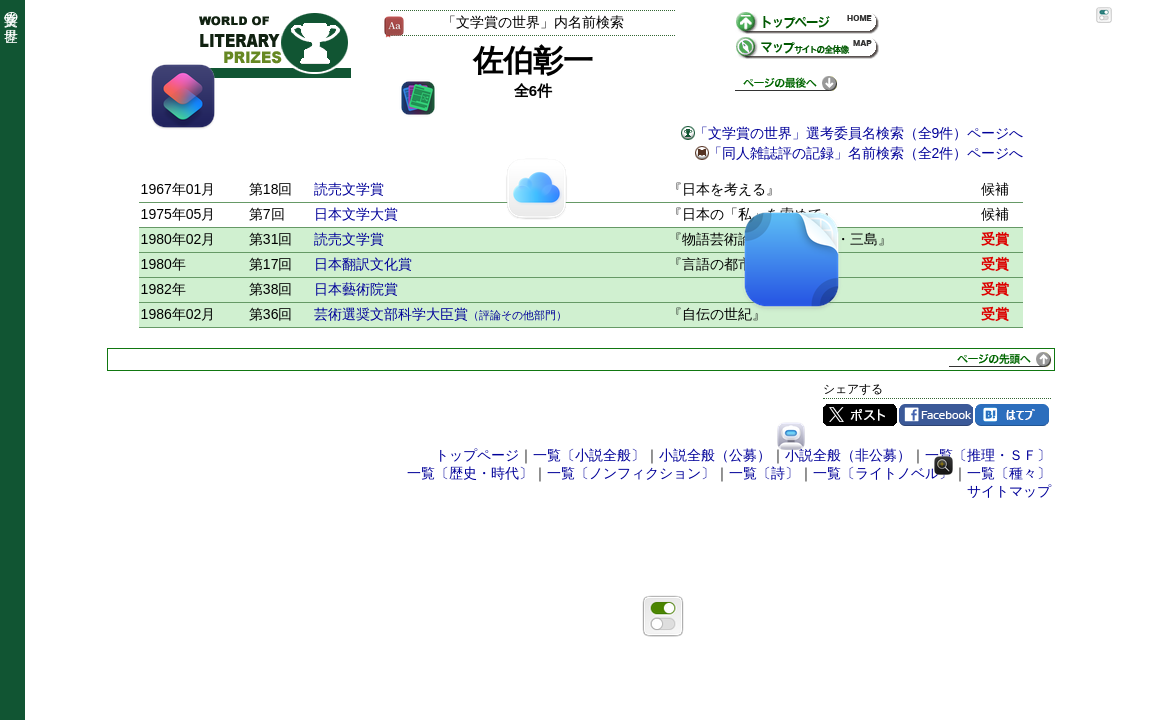 Image resolution: width=1162 pixels, height=720 pixels. I want to click on open iCloud+ settings and storage management, so click(536, 188).